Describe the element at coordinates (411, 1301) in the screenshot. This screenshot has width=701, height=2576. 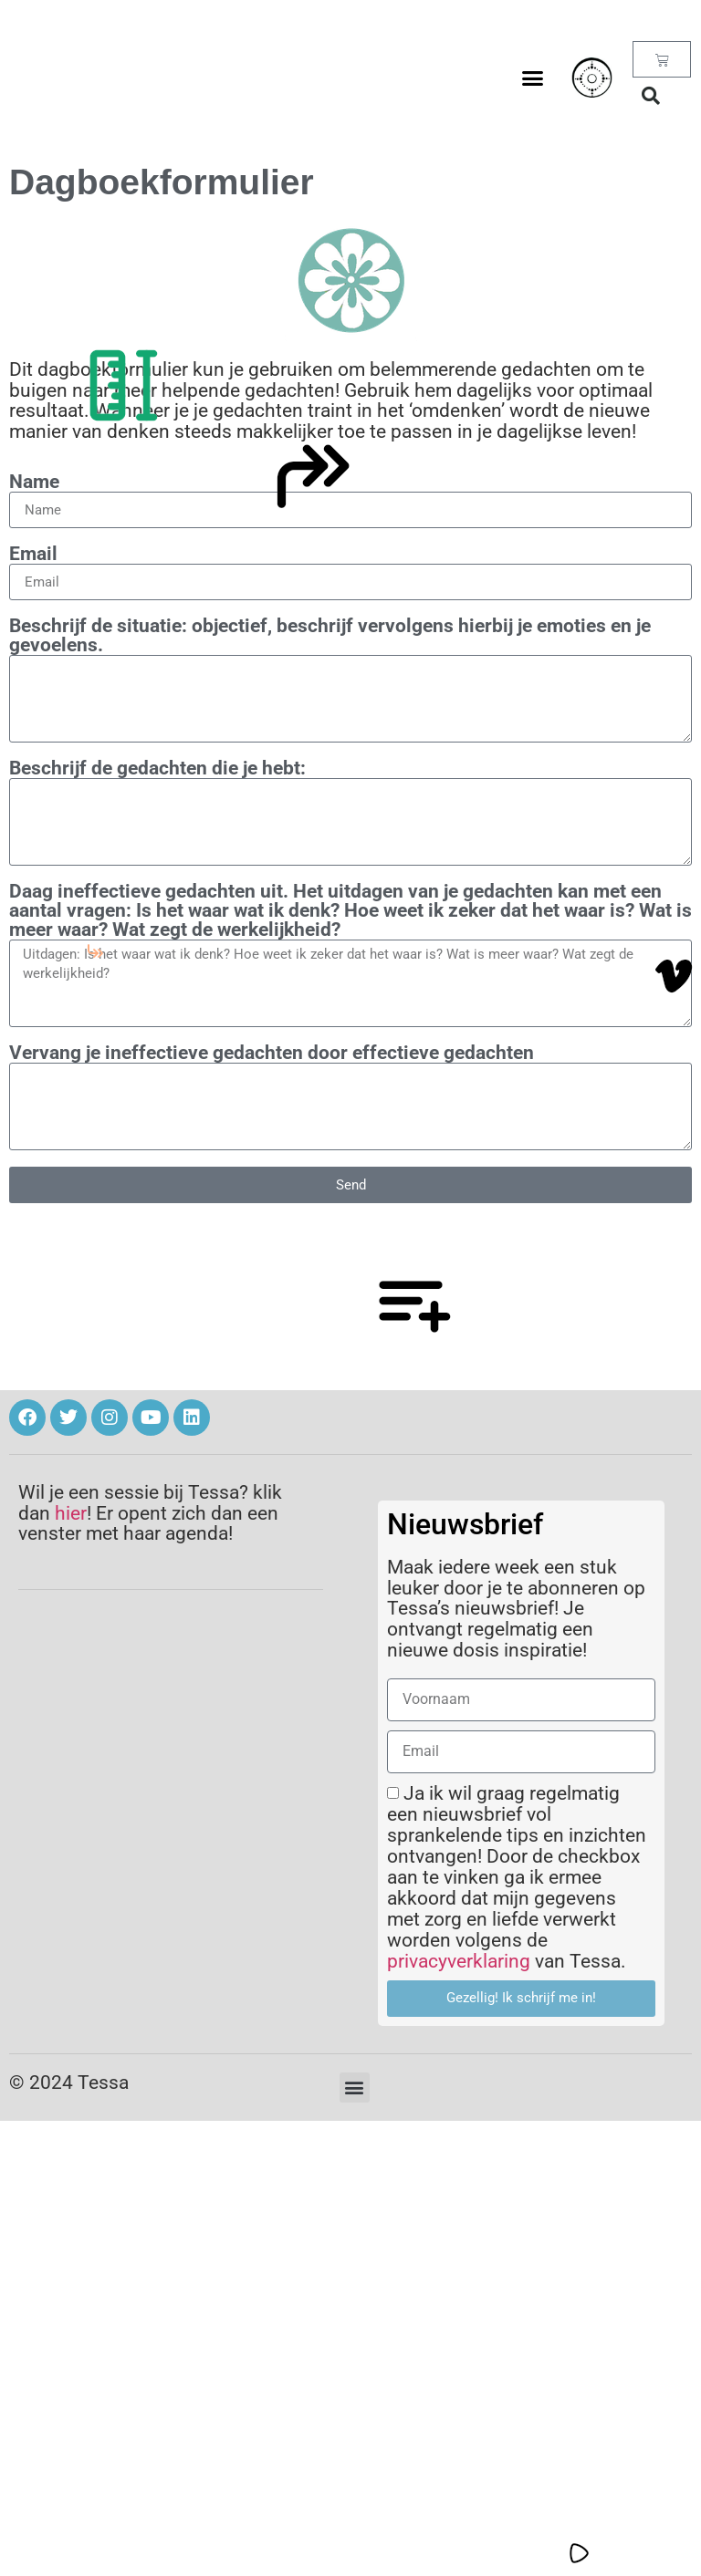
I see `add a new item to your playlist` at that location.